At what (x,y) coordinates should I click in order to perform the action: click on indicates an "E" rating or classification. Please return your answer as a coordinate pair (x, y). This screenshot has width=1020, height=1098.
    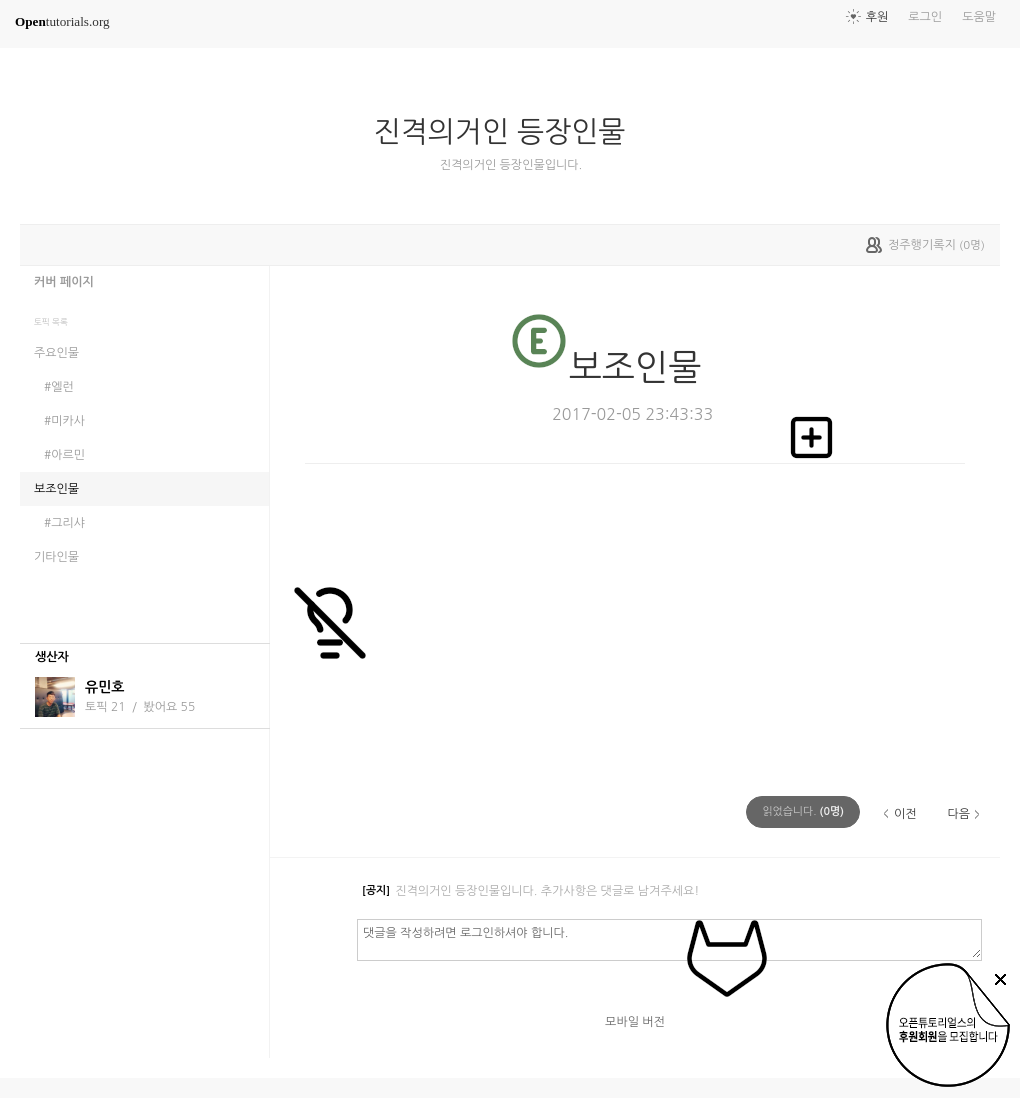
    Looking at the image, I should click on (539, 341).